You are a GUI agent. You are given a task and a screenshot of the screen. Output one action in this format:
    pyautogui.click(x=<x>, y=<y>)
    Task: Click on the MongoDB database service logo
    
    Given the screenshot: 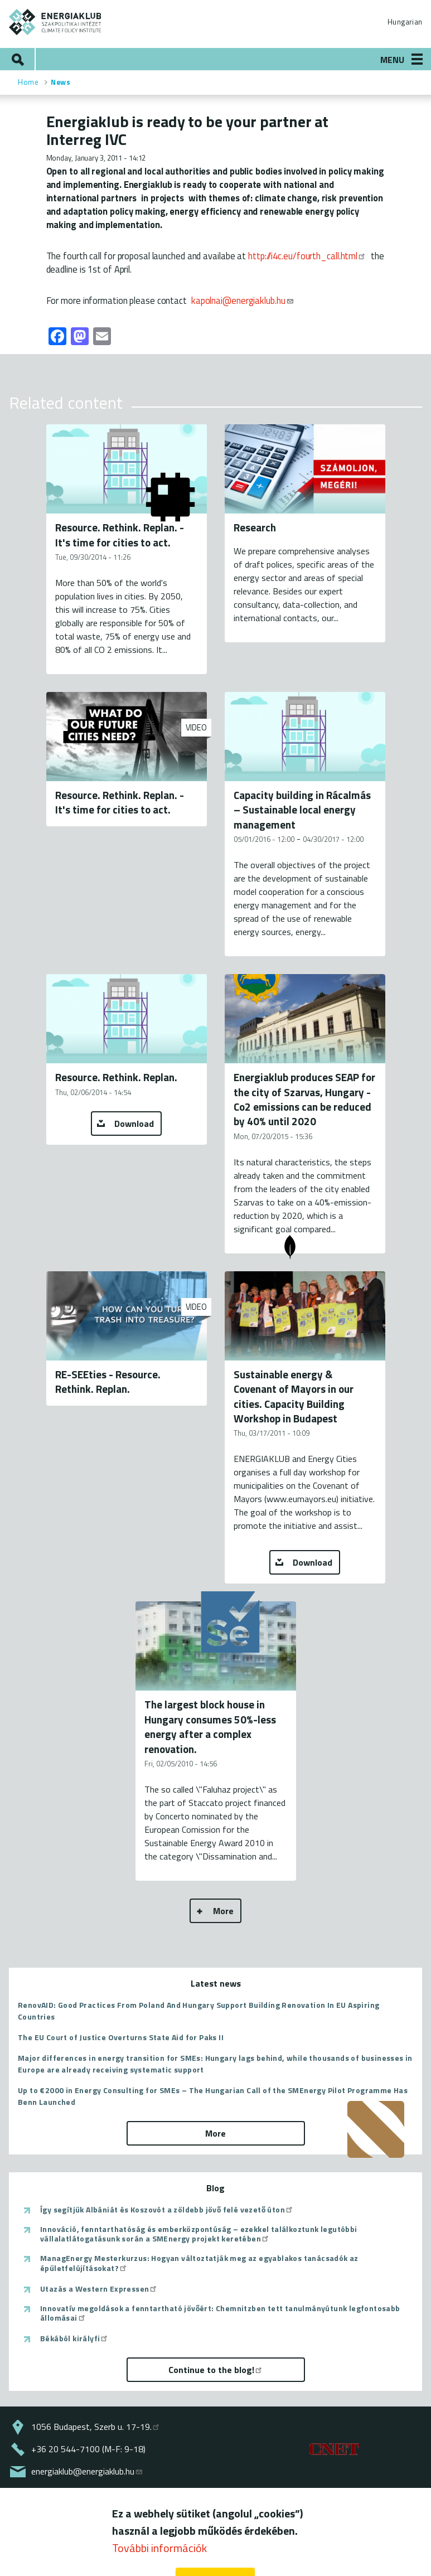 What is the action you would take?
    pyautogui.click(x=290, y=1247)
    